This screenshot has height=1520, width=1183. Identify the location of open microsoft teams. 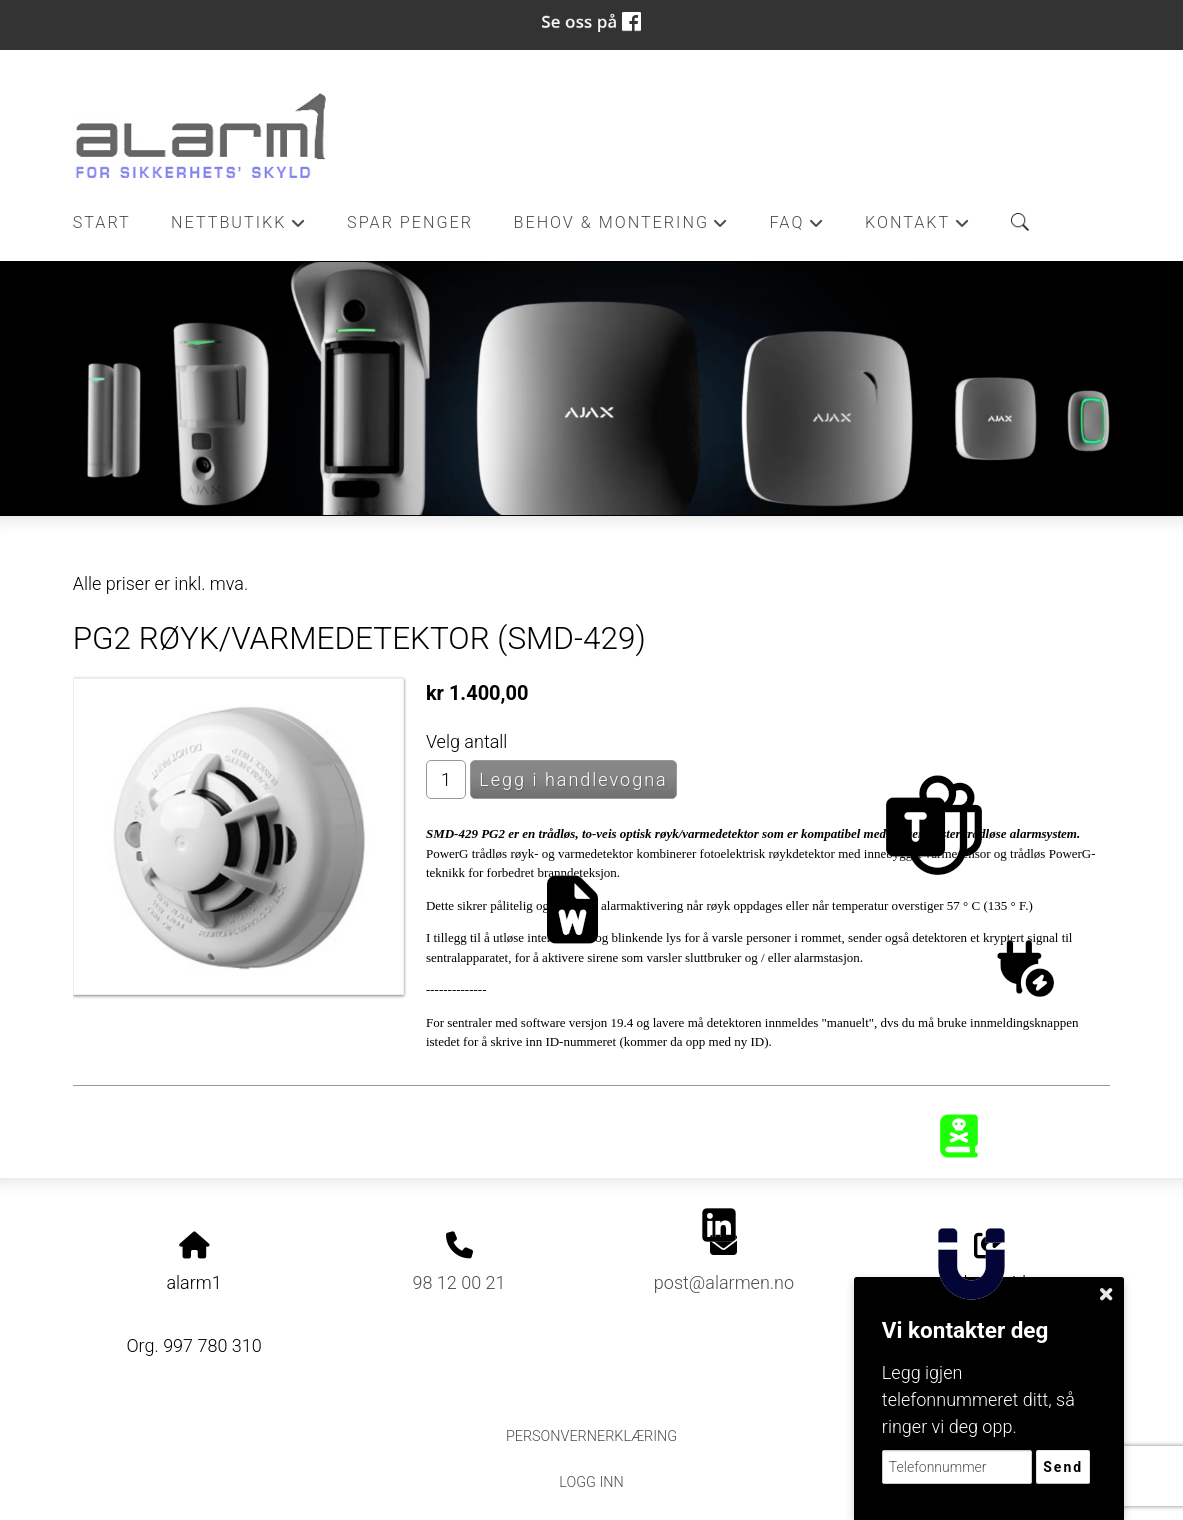
(934, 827).